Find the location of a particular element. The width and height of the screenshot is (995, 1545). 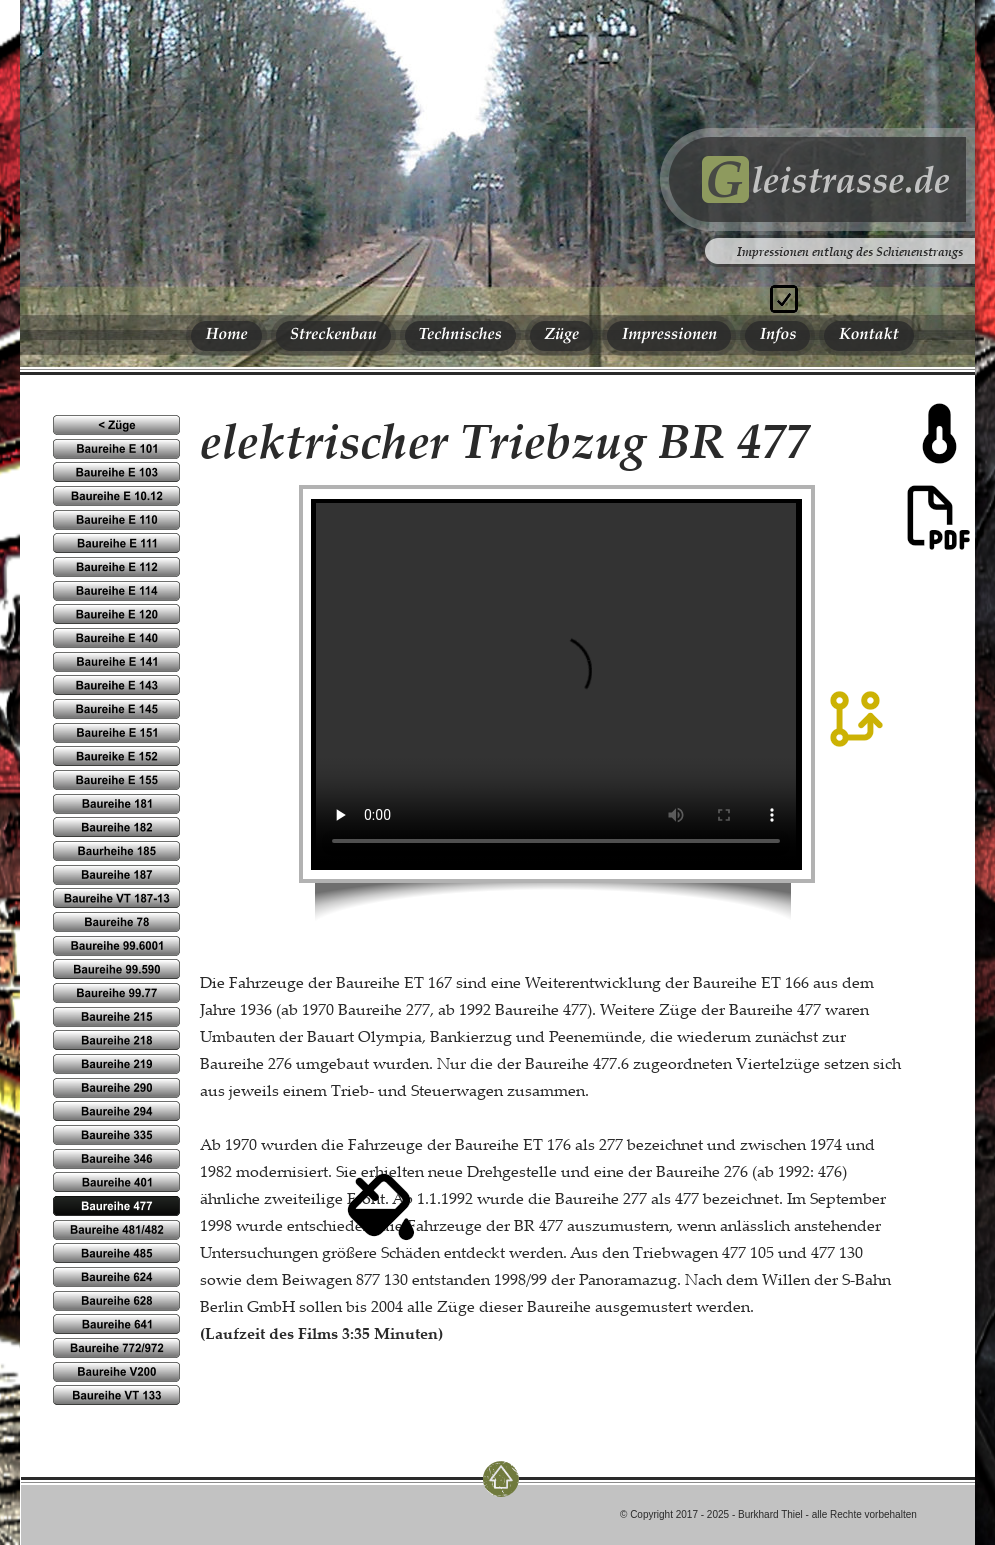

mark item as complete is located at coordinates (784, 299).